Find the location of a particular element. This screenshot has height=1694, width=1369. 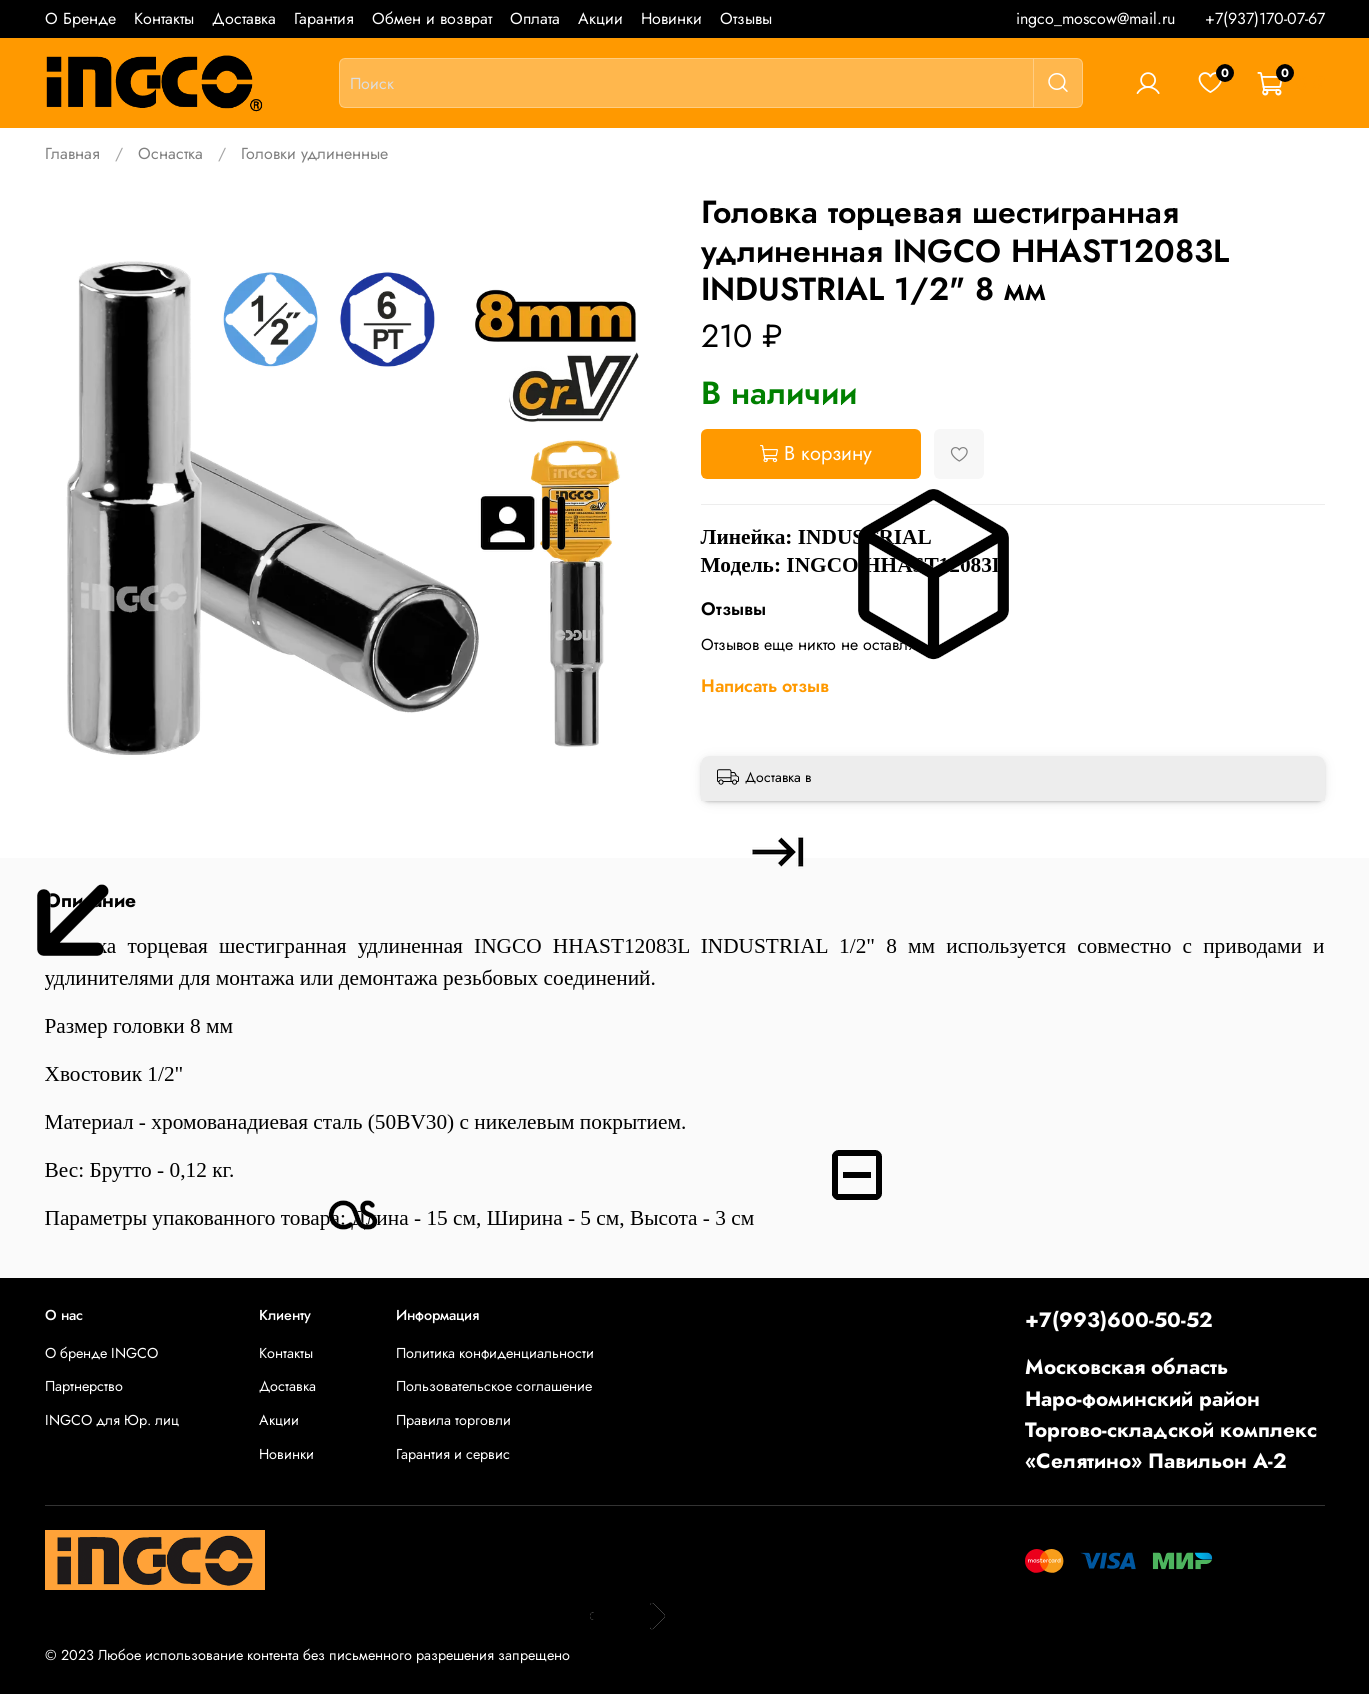

move cursor to end of line or field is located at coordinates (779, 852).